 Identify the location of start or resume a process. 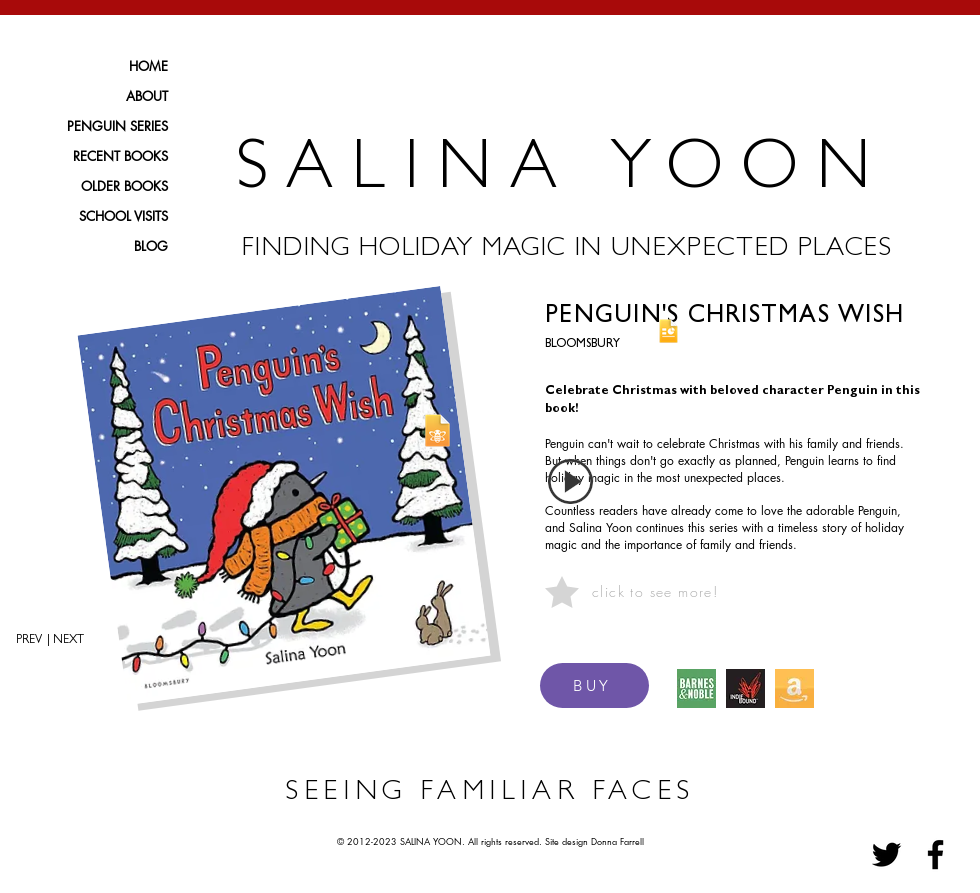
(570, 481).